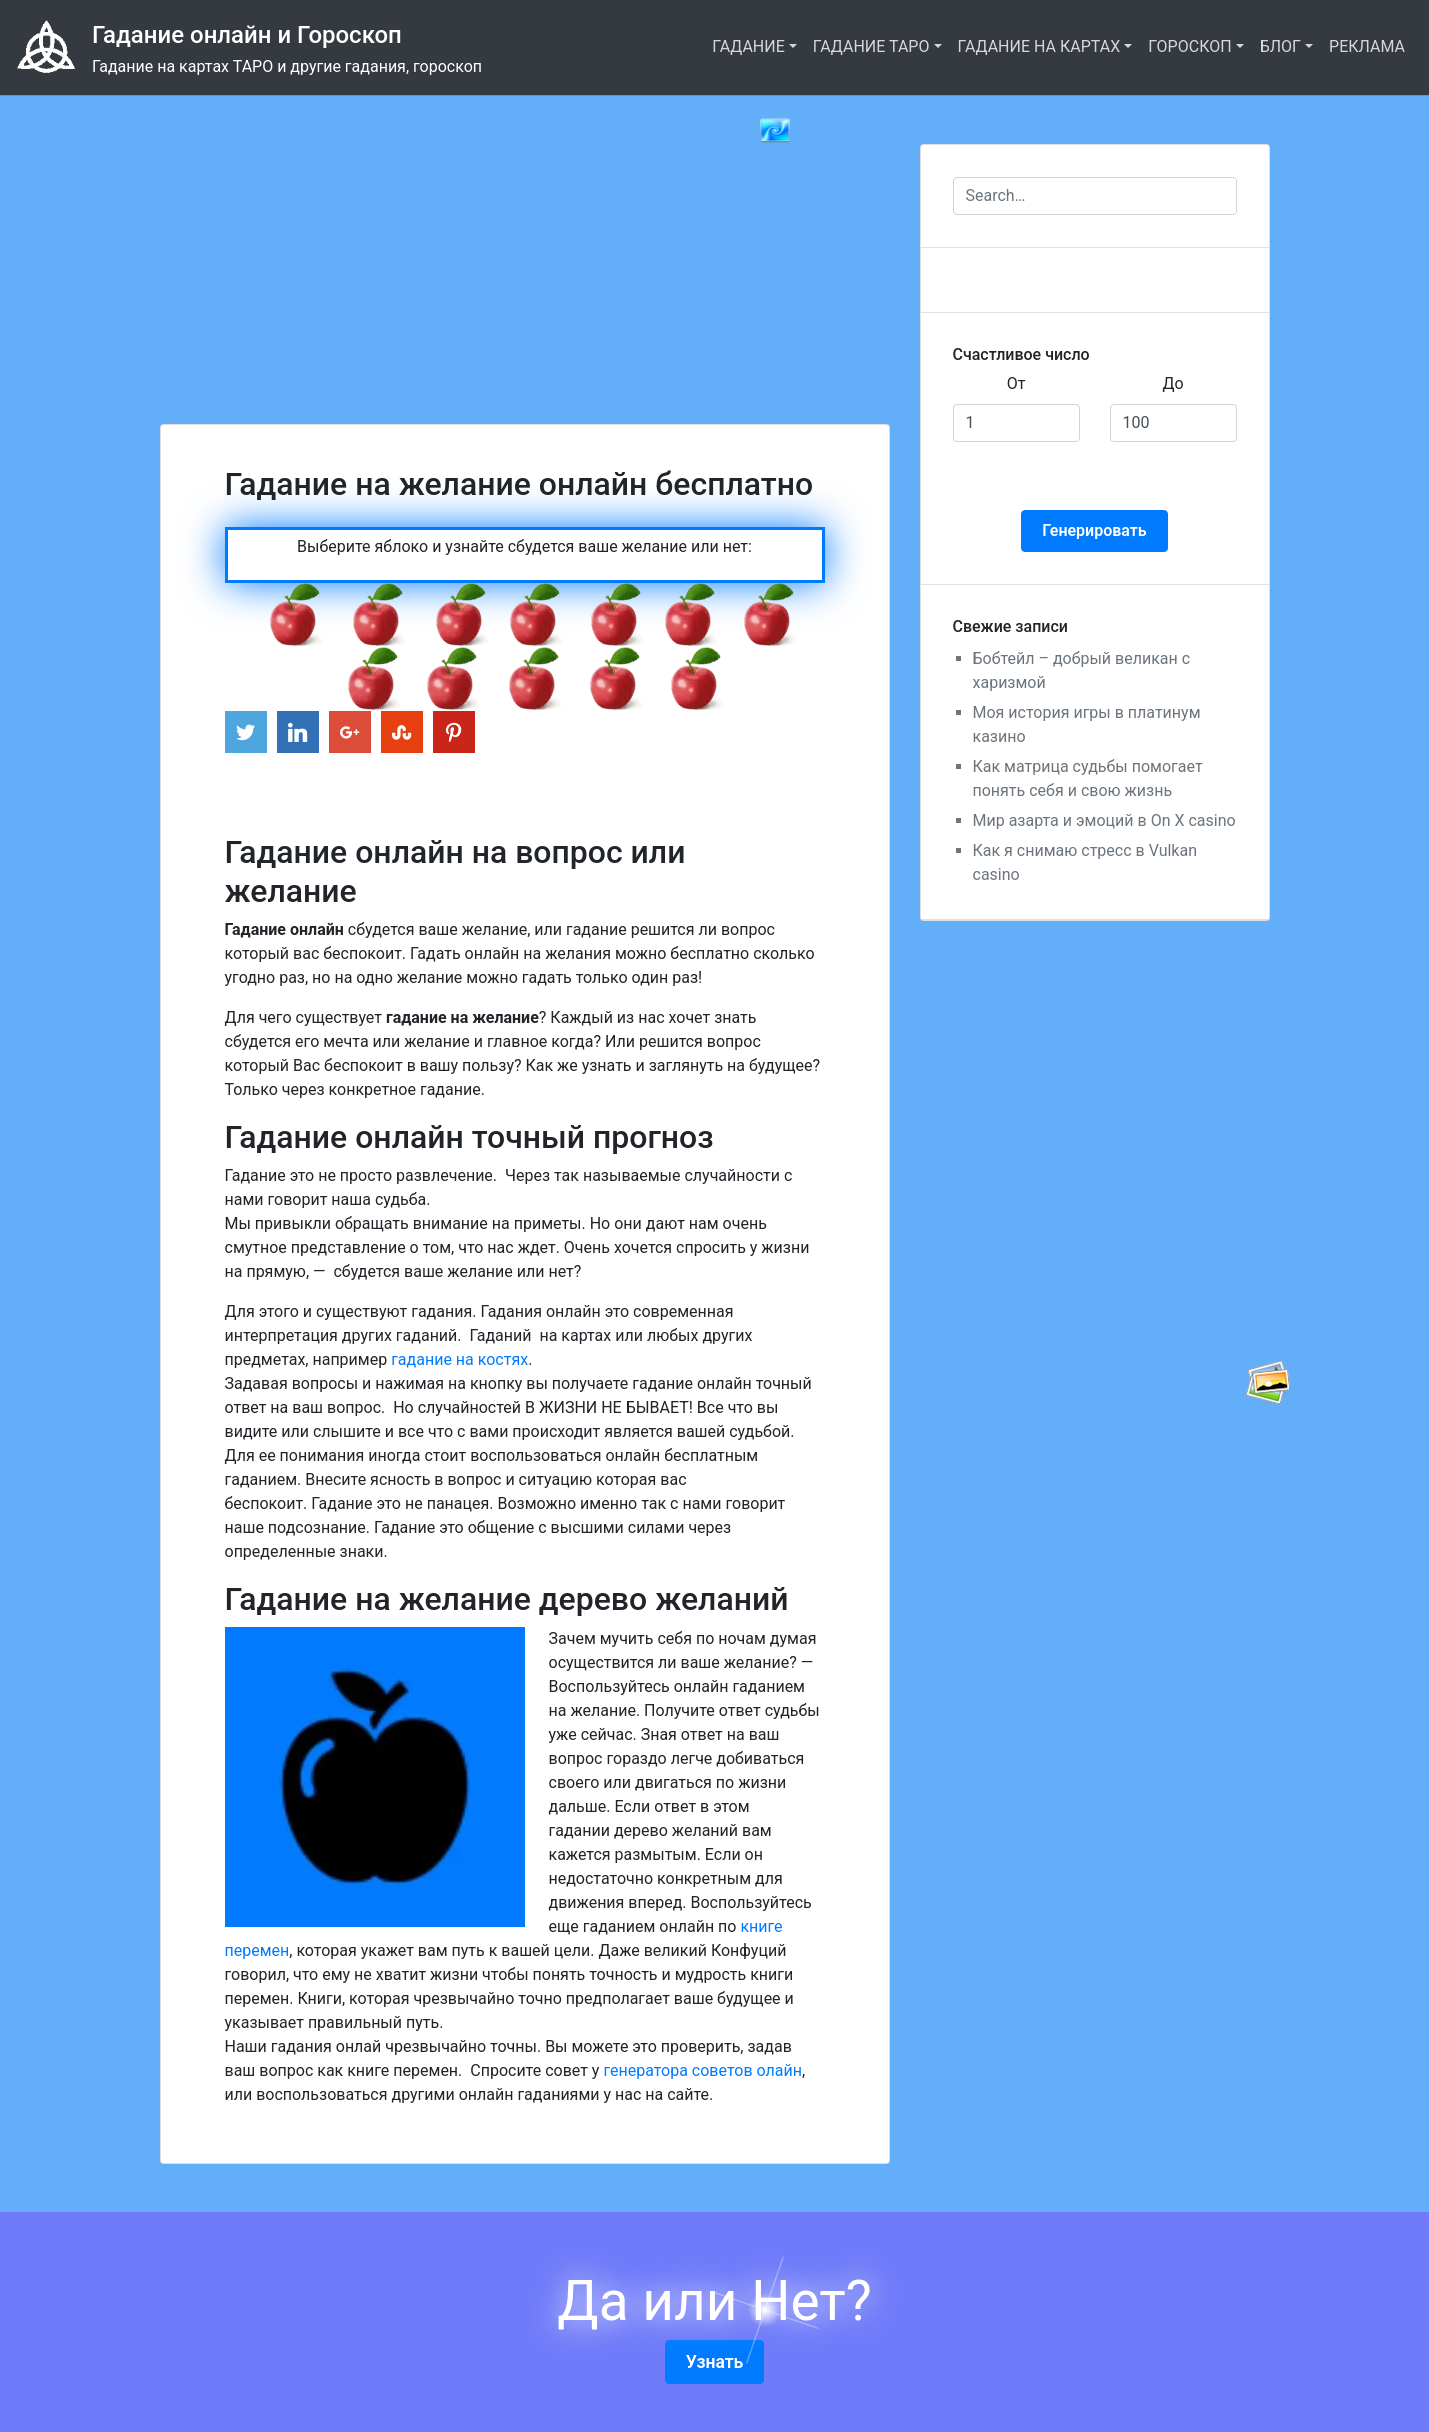  What do you see at coordinates (1268, 1382) in the screenshot?
I see `access your photo library` at bounding box center [1268, 1382].